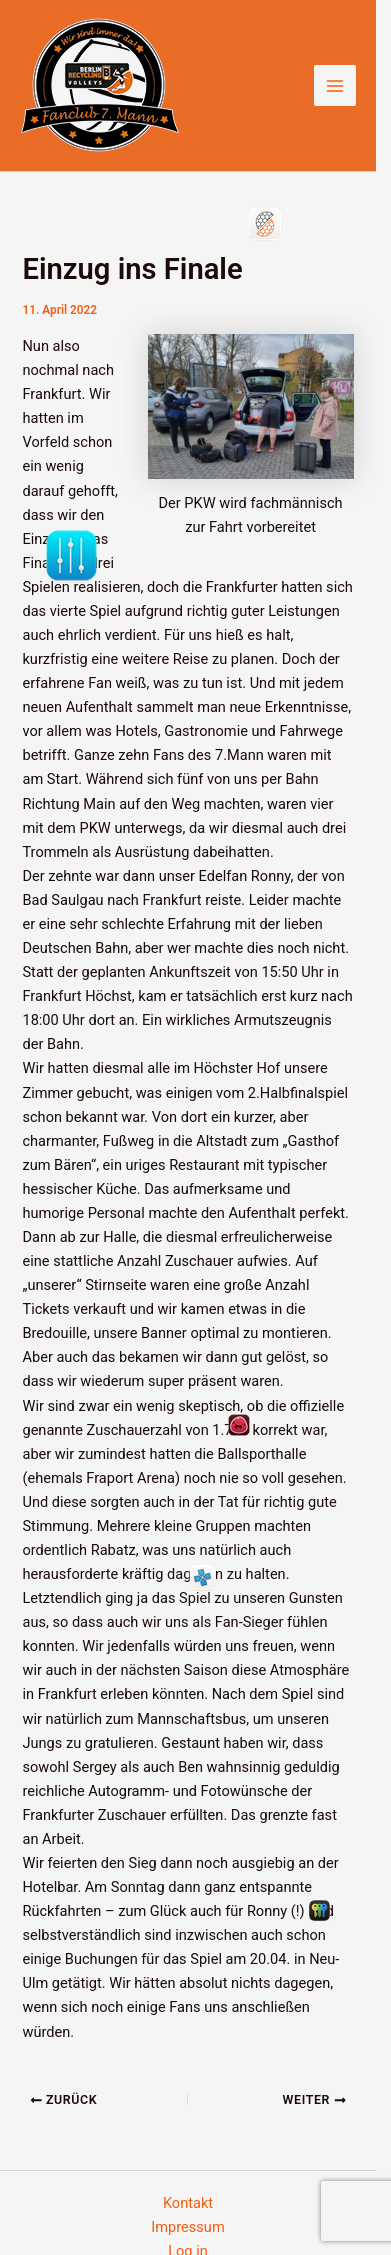  Describe the element at coordinates (319, 1910) in the screenshot. I see `open the passwords app` at that location.